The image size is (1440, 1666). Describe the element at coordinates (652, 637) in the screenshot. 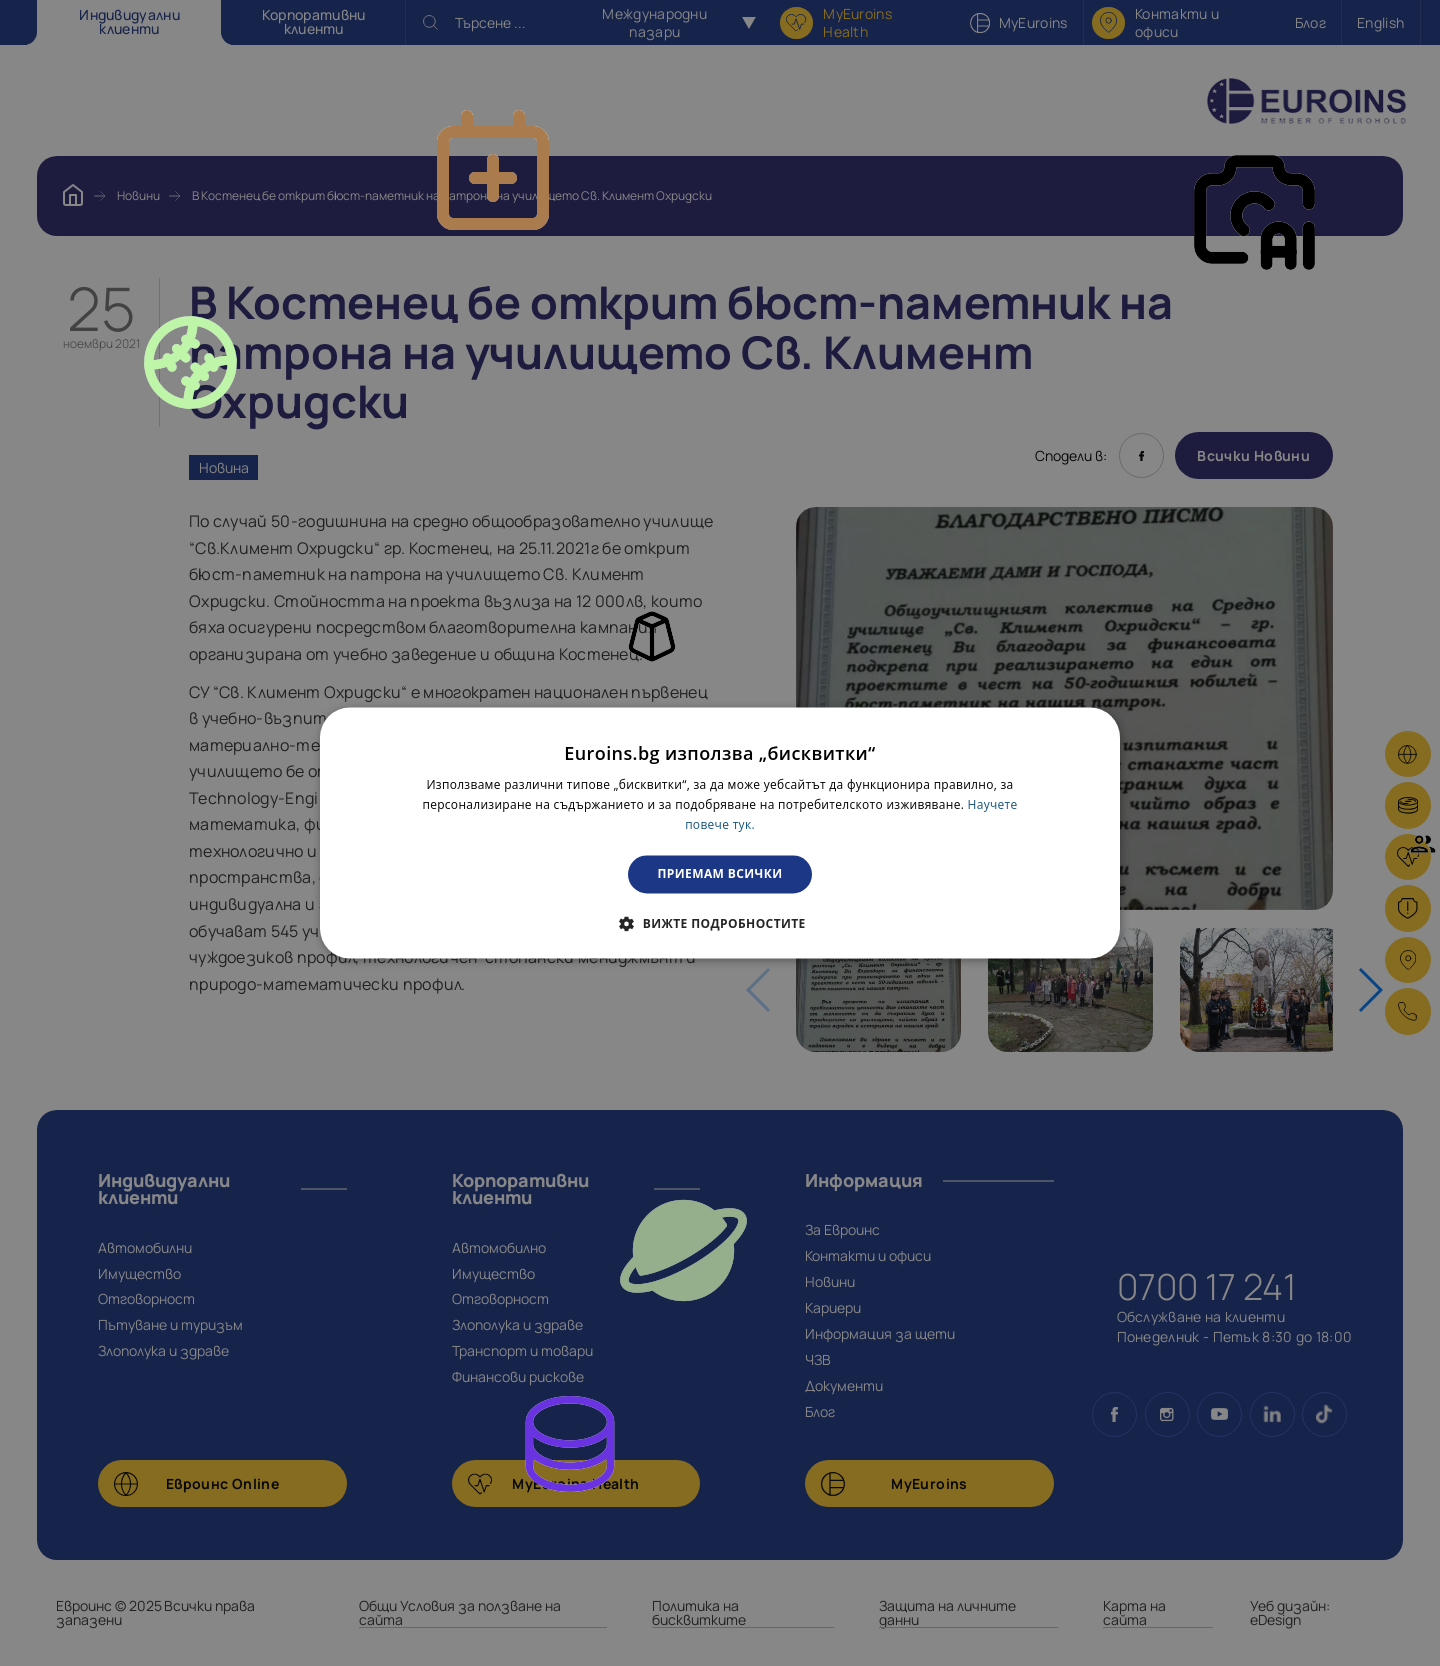

I see `view 3D object or model` at that location.